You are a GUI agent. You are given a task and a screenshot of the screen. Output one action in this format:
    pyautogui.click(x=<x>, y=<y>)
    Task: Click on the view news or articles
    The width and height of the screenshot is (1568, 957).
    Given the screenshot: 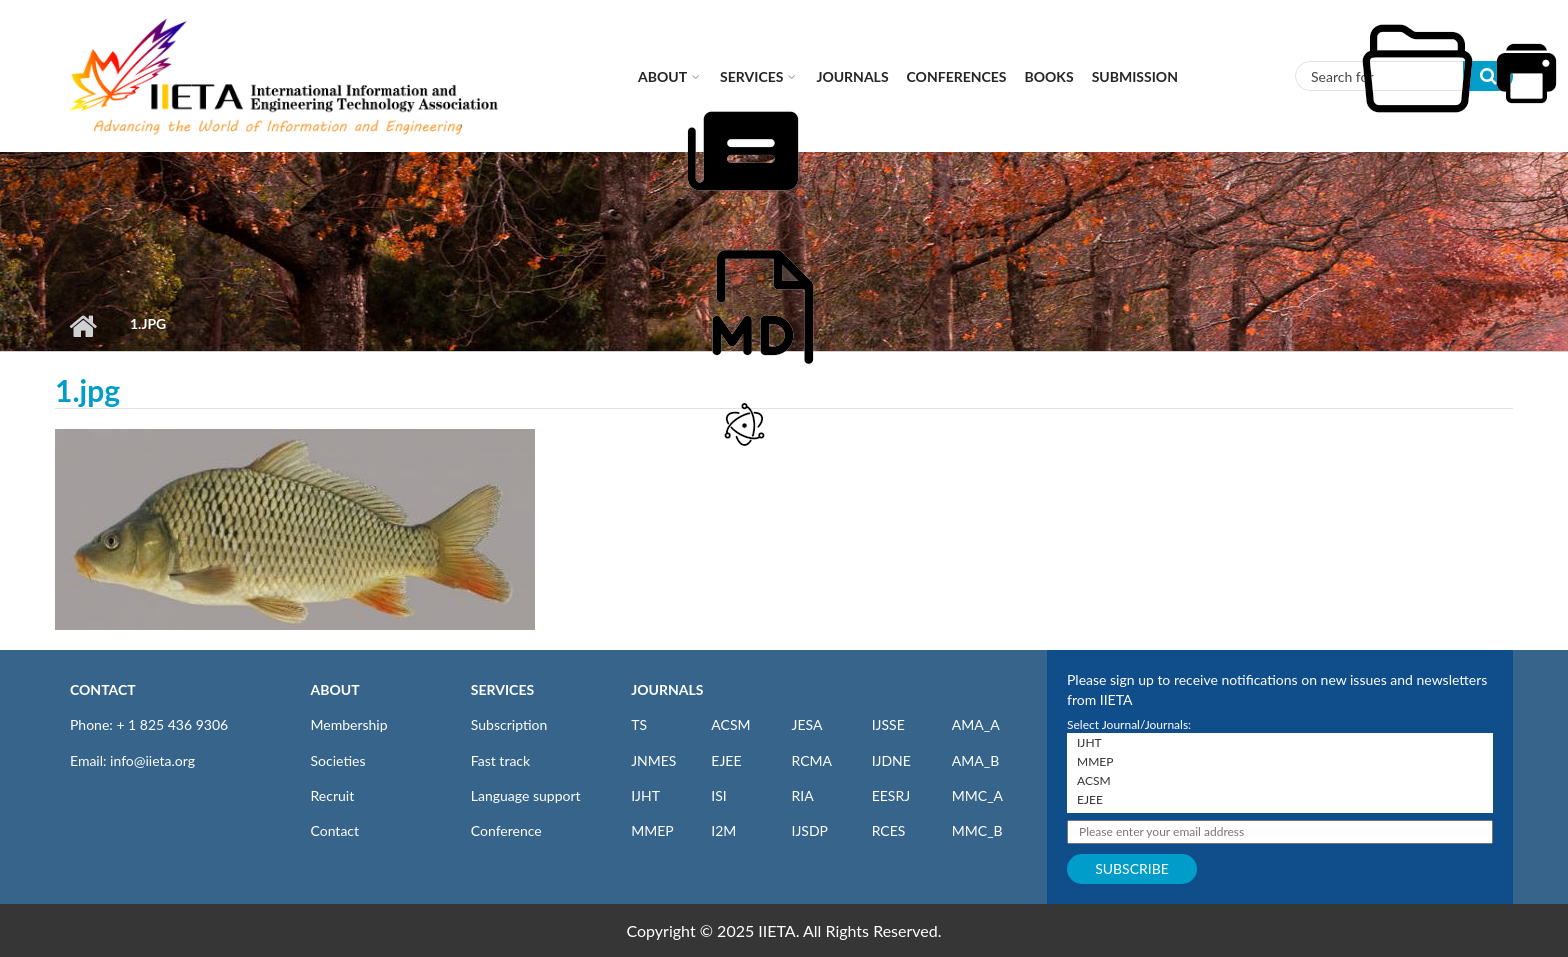 What is the action you would take?
    pyautogui.click(x=747, y=151)
    